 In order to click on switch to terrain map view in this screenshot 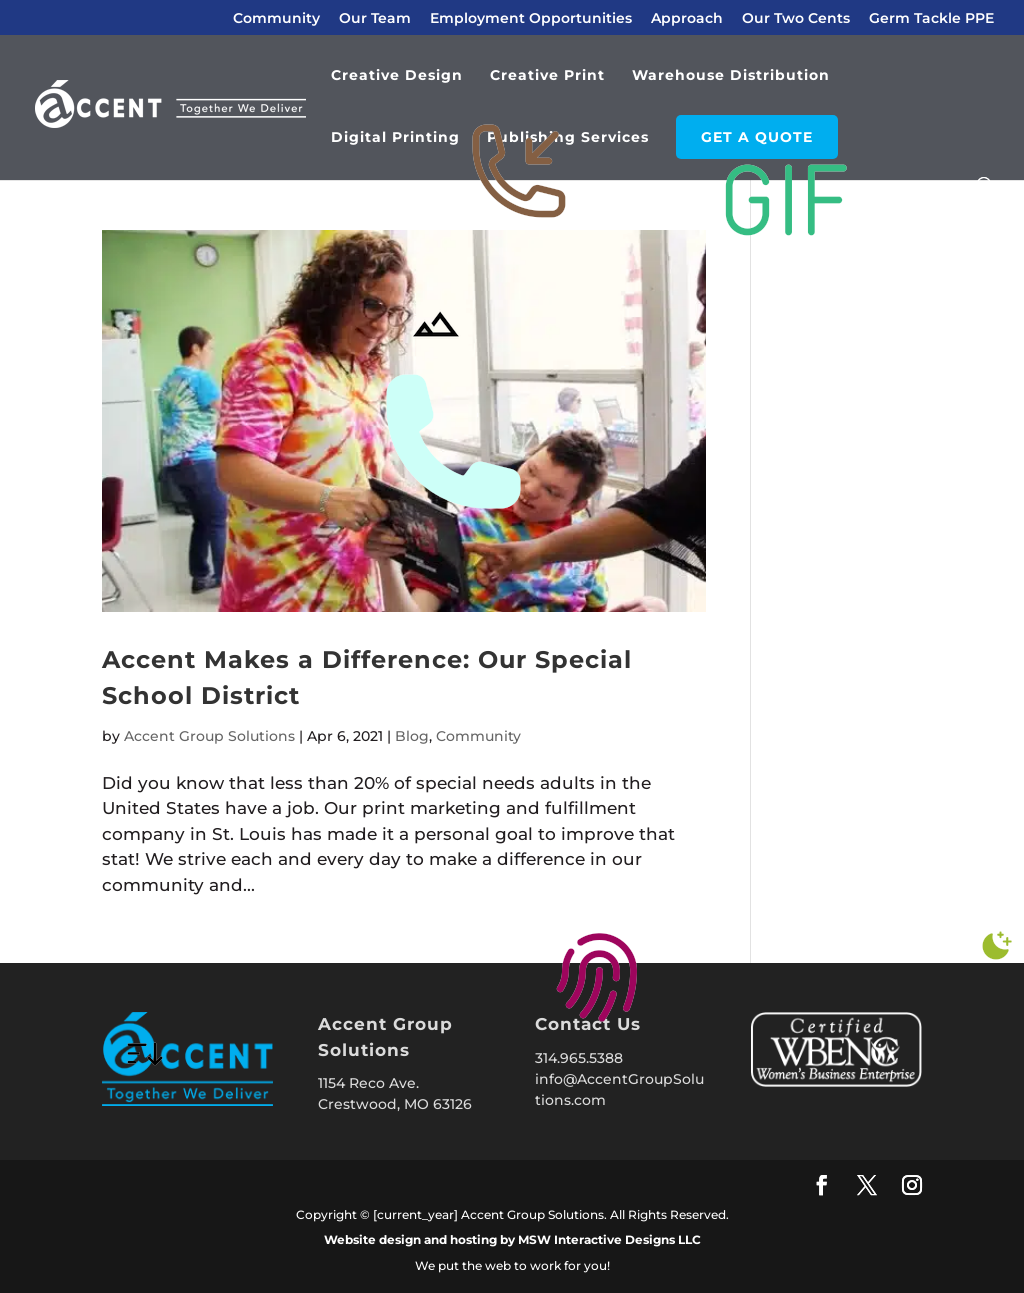, I will do `click(436, 324)`.